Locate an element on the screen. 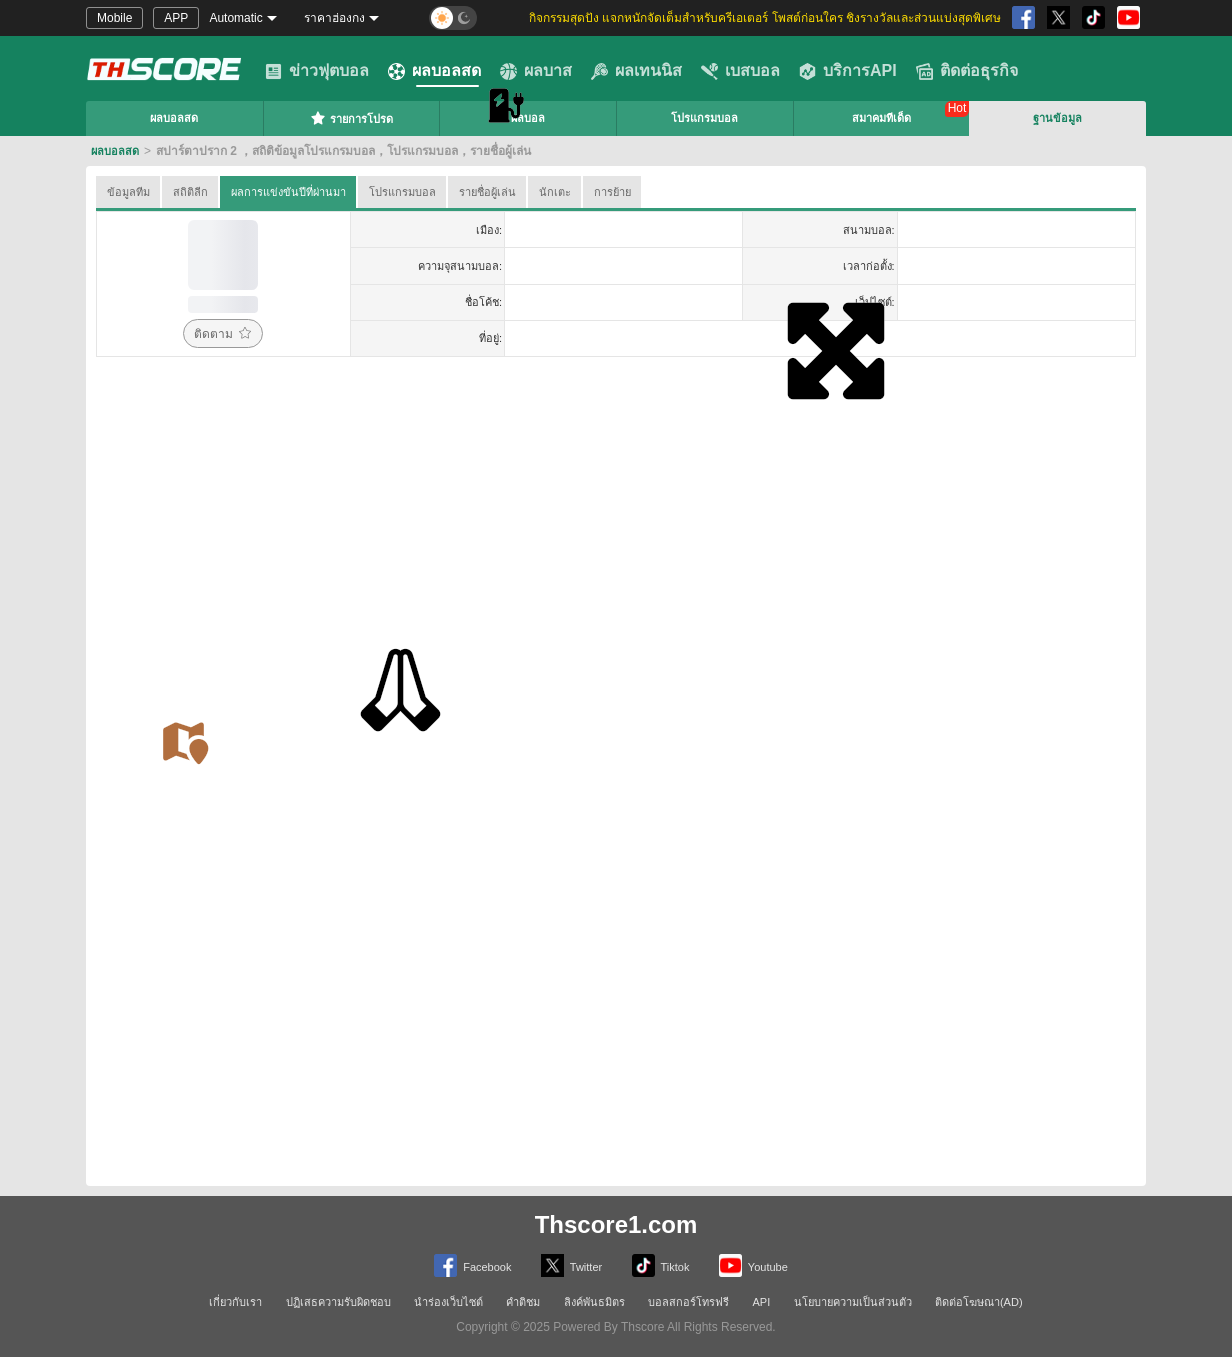 The height and width of the screenshot is (1357, 1232). expand to fullscreen mode is located at coordinates (836, 351).